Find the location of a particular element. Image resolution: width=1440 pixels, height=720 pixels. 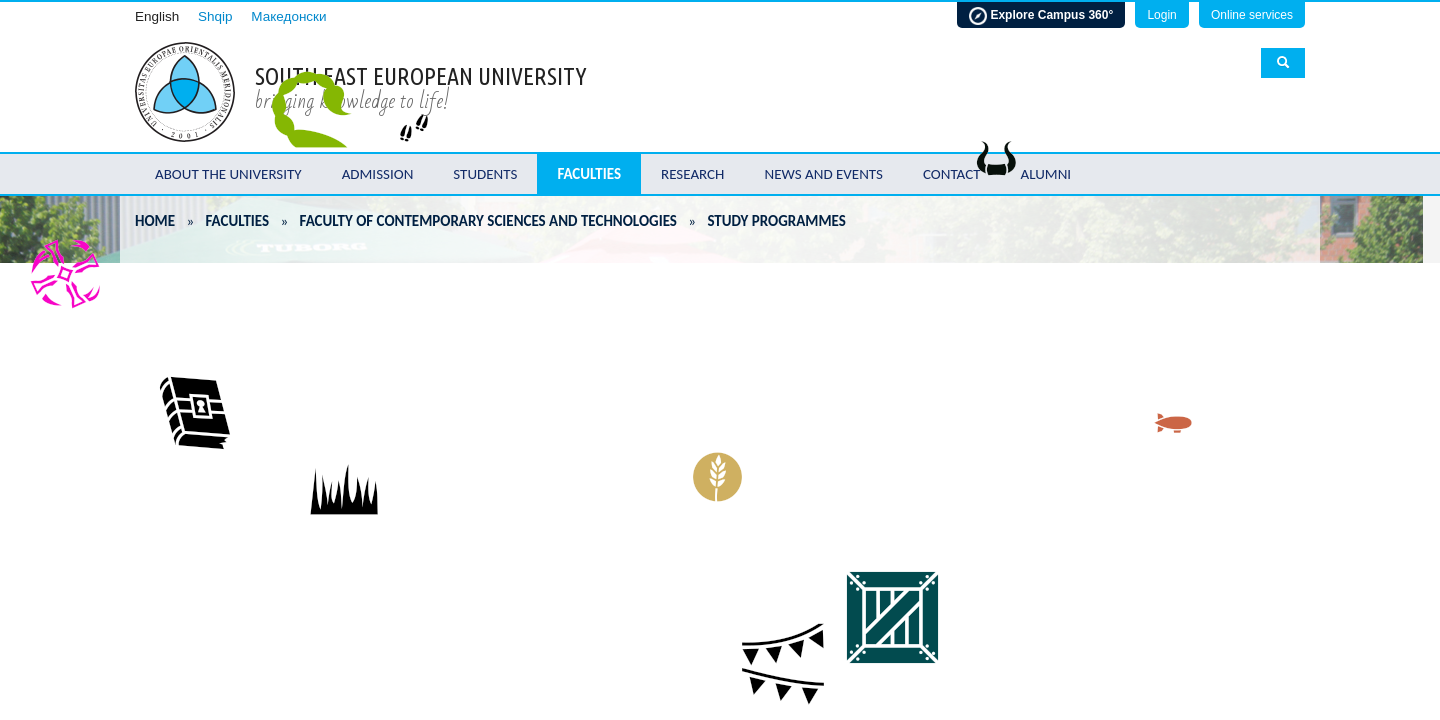

scorpion creature or enemy type in a game is located at coordinates (311, 107).